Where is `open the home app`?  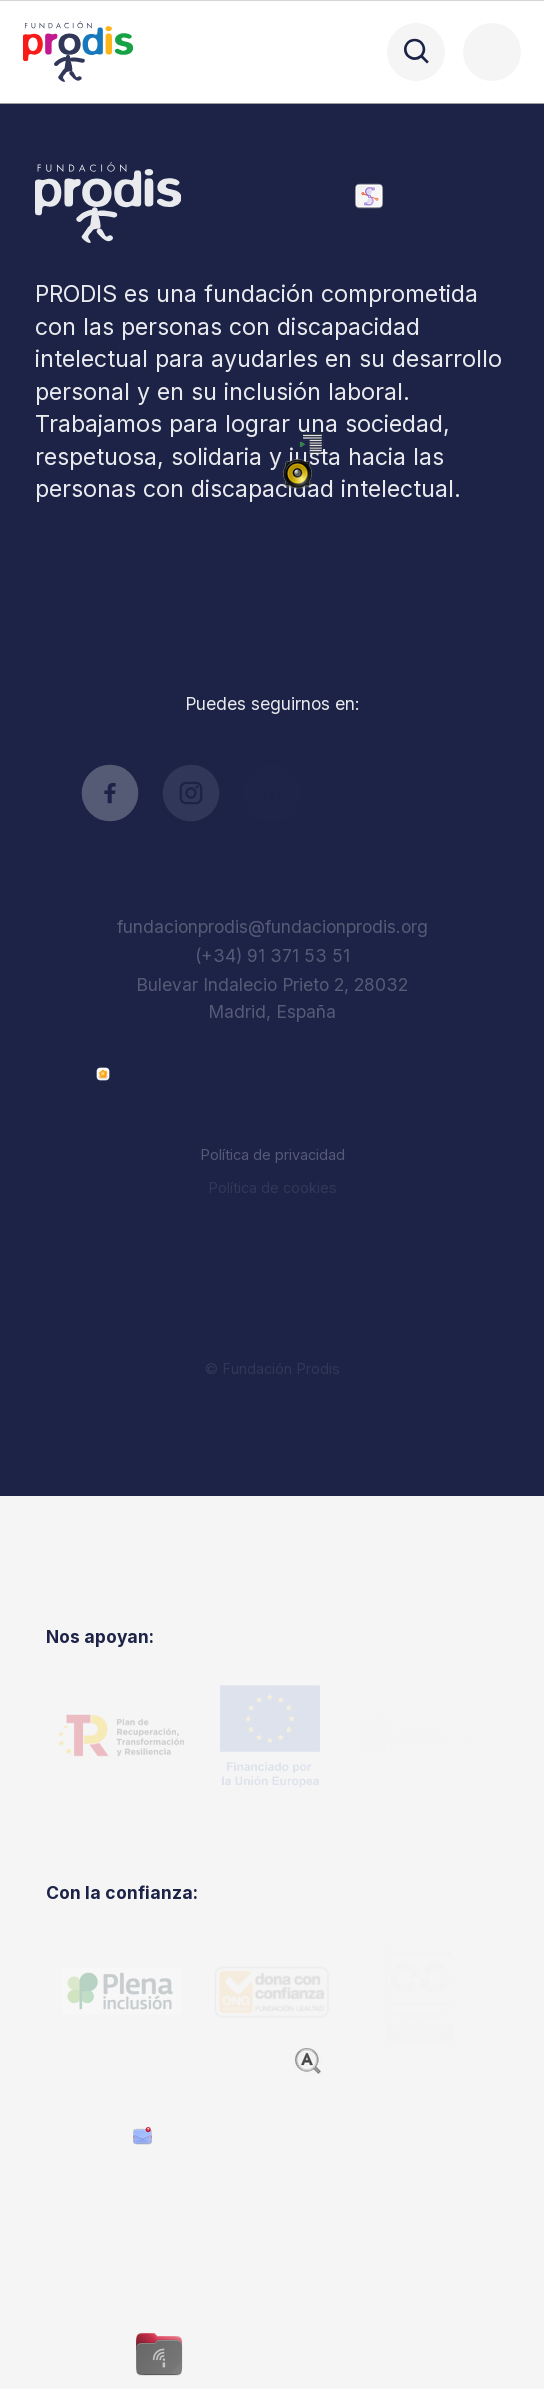 open the home app is located at coordinates (103, 1074).